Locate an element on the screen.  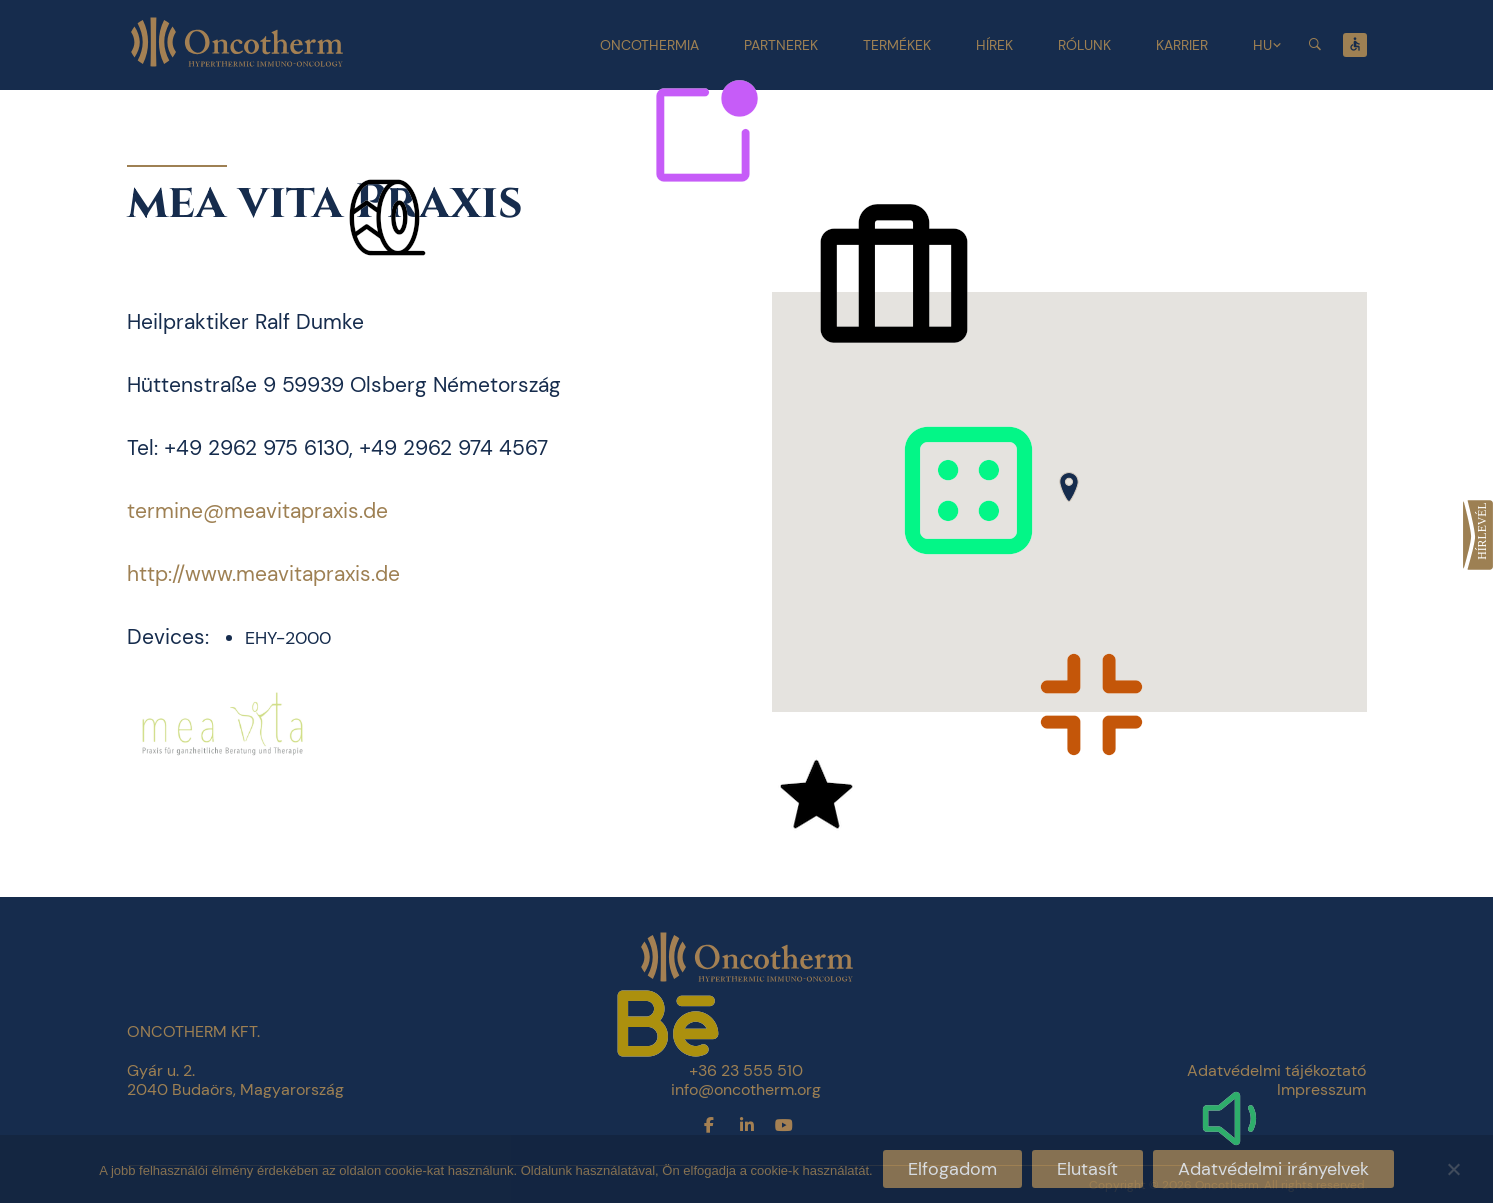
roll or randomize a selection is located at coordinates (968, 490).